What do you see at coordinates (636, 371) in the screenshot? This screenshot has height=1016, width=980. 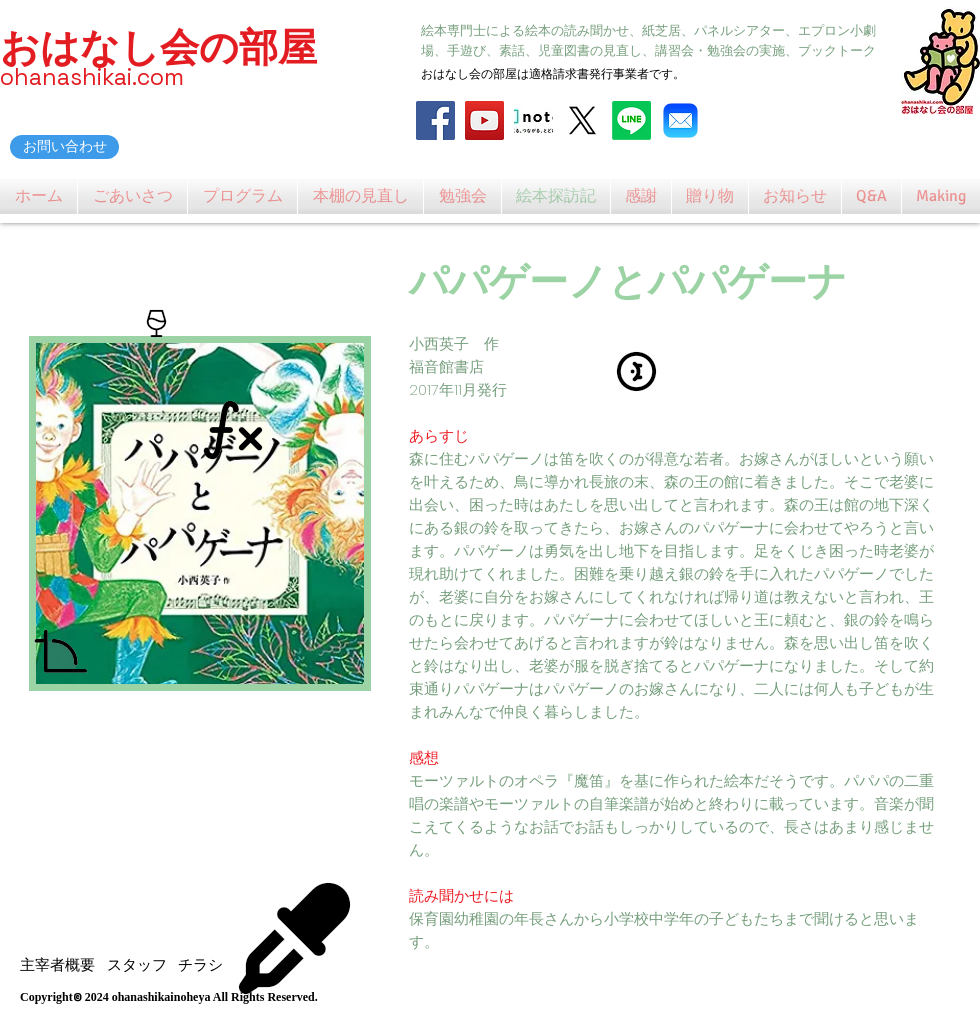 I see `mantine UI library logo` at bounding box center [636, 371].